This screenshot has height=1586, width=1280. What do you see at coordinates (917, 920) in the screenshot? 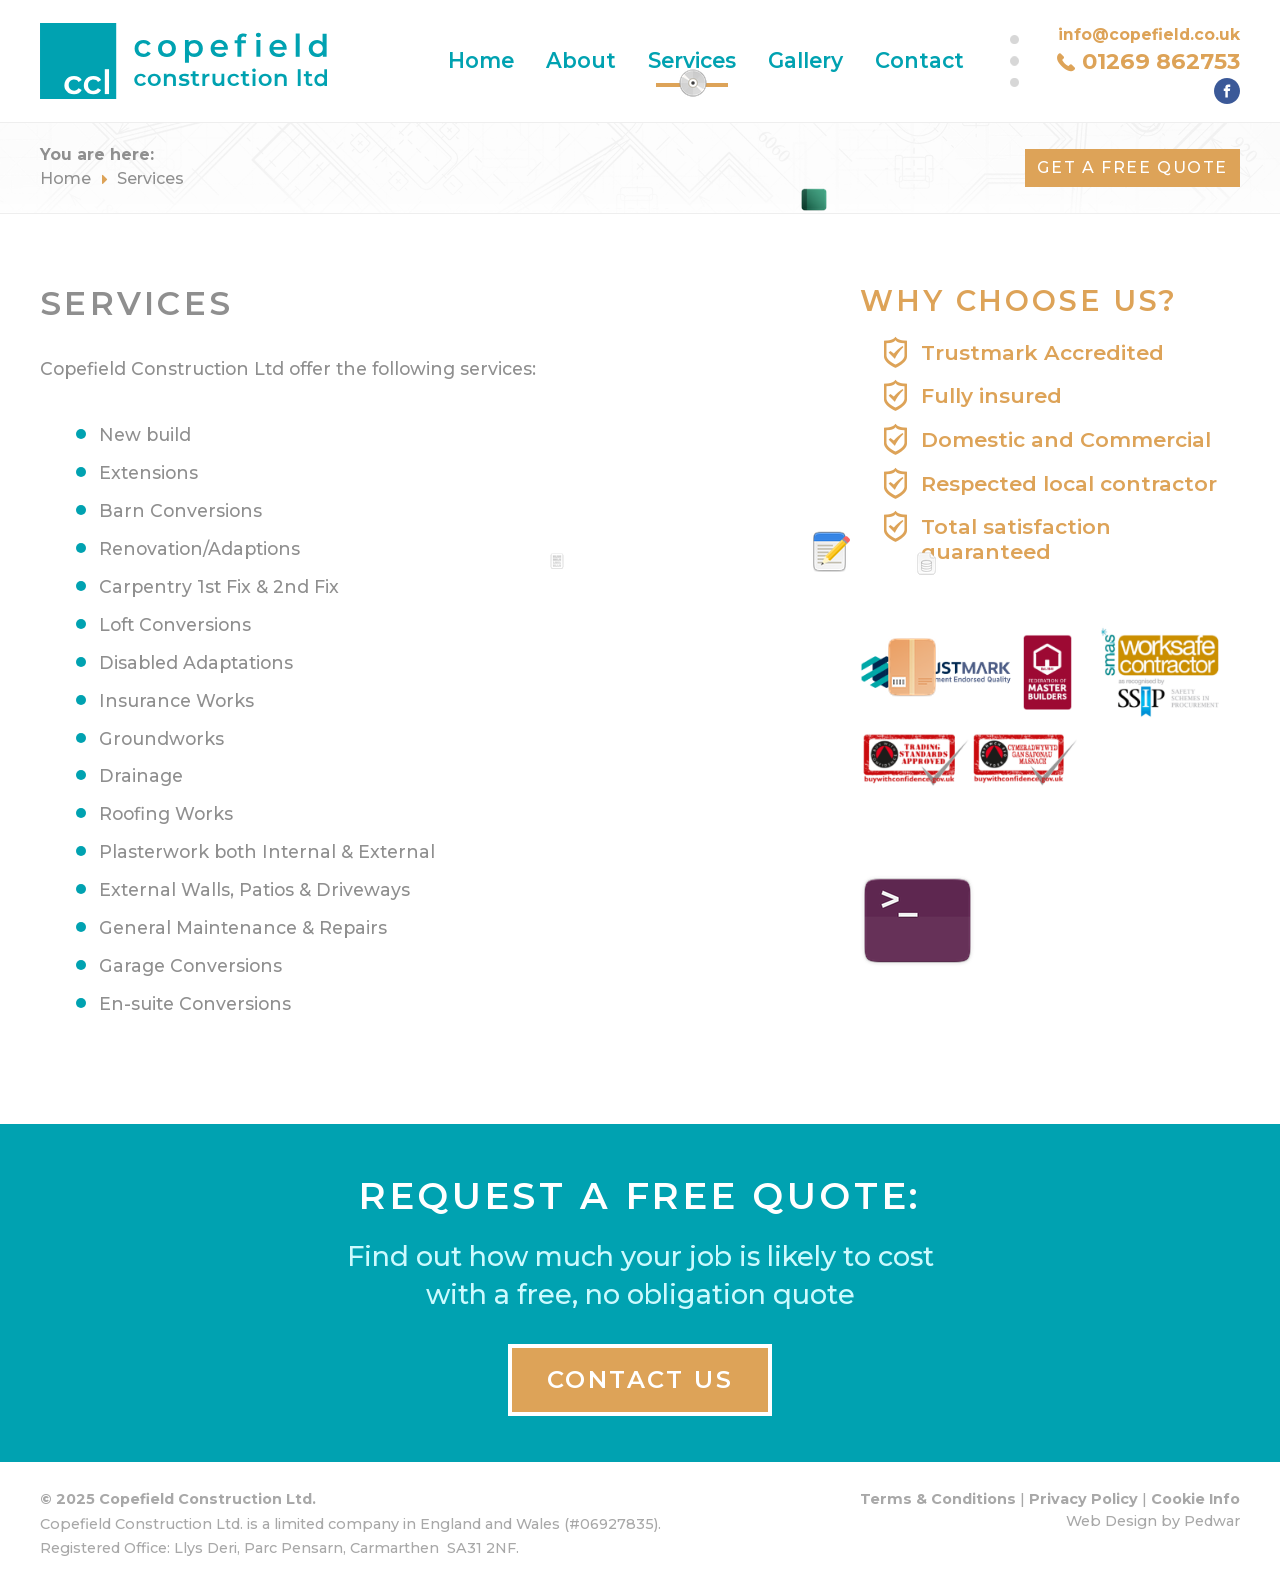
I see `open terminal application` at bounding box center [917, 920].